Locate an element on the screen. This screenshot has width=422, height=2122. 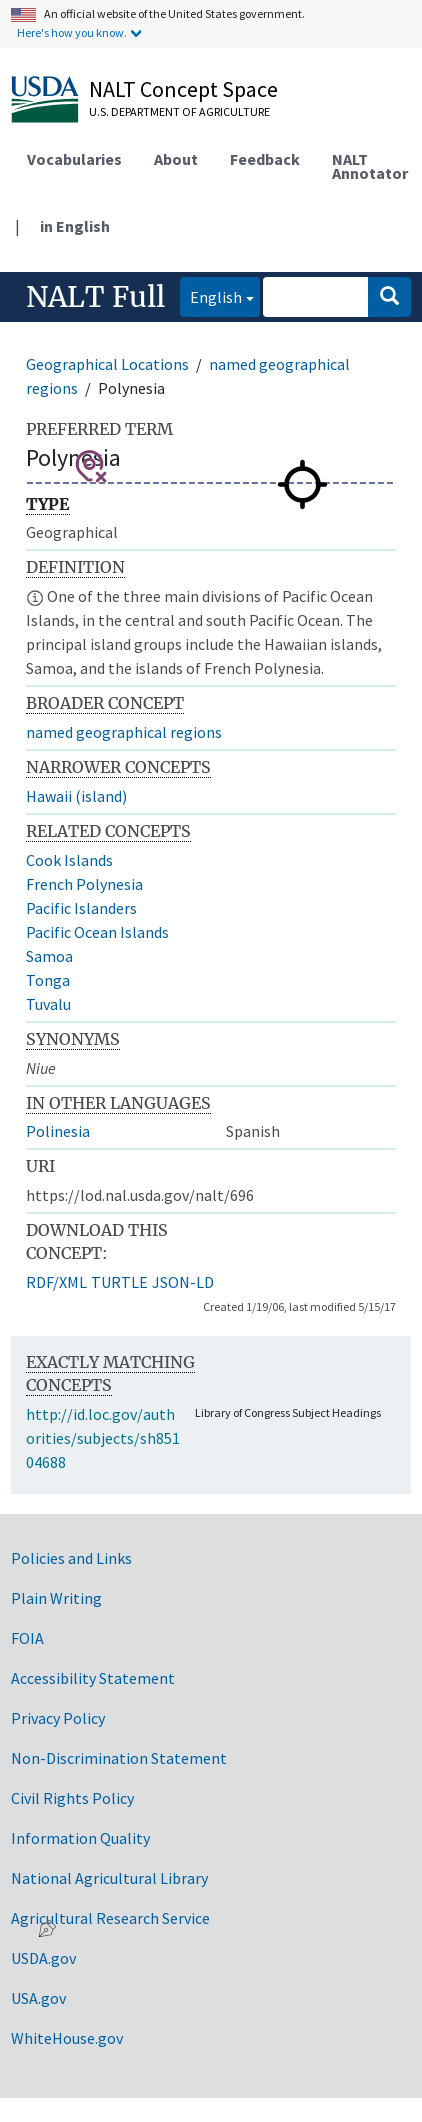
remove a saved location pin is located at coordinates (89, 465).